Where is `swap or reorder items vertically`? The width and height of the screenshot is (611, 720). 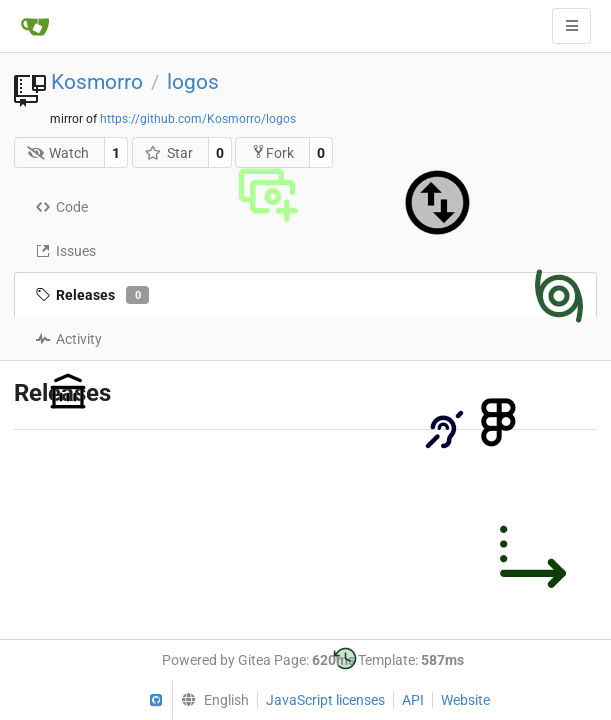 swap or reorder items vertically is located at coordinates (437, 202).